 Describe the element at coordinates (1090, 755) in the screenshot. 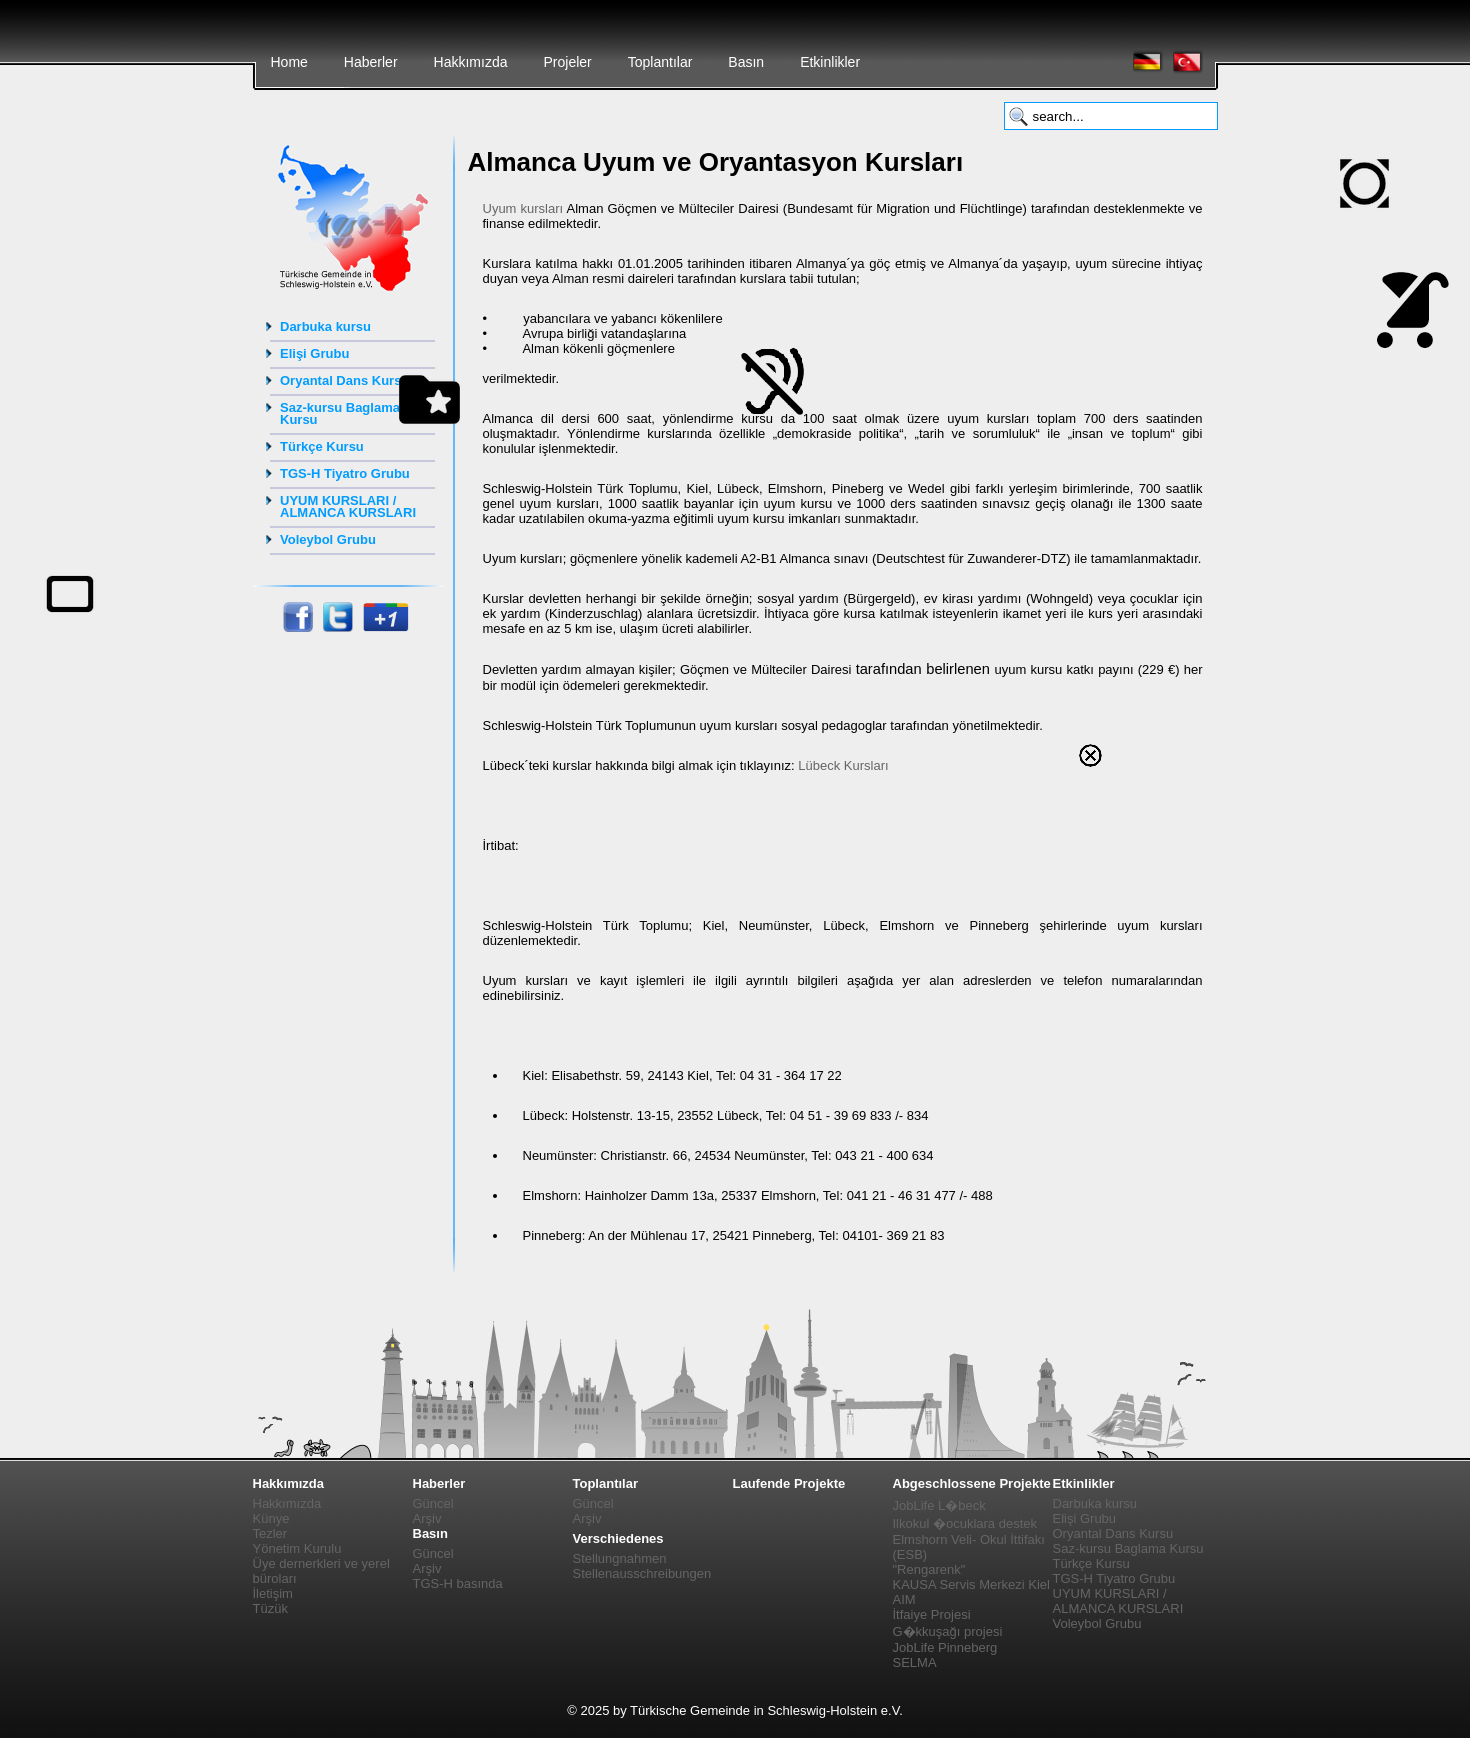

I see `cancel or close the current action` at that location.